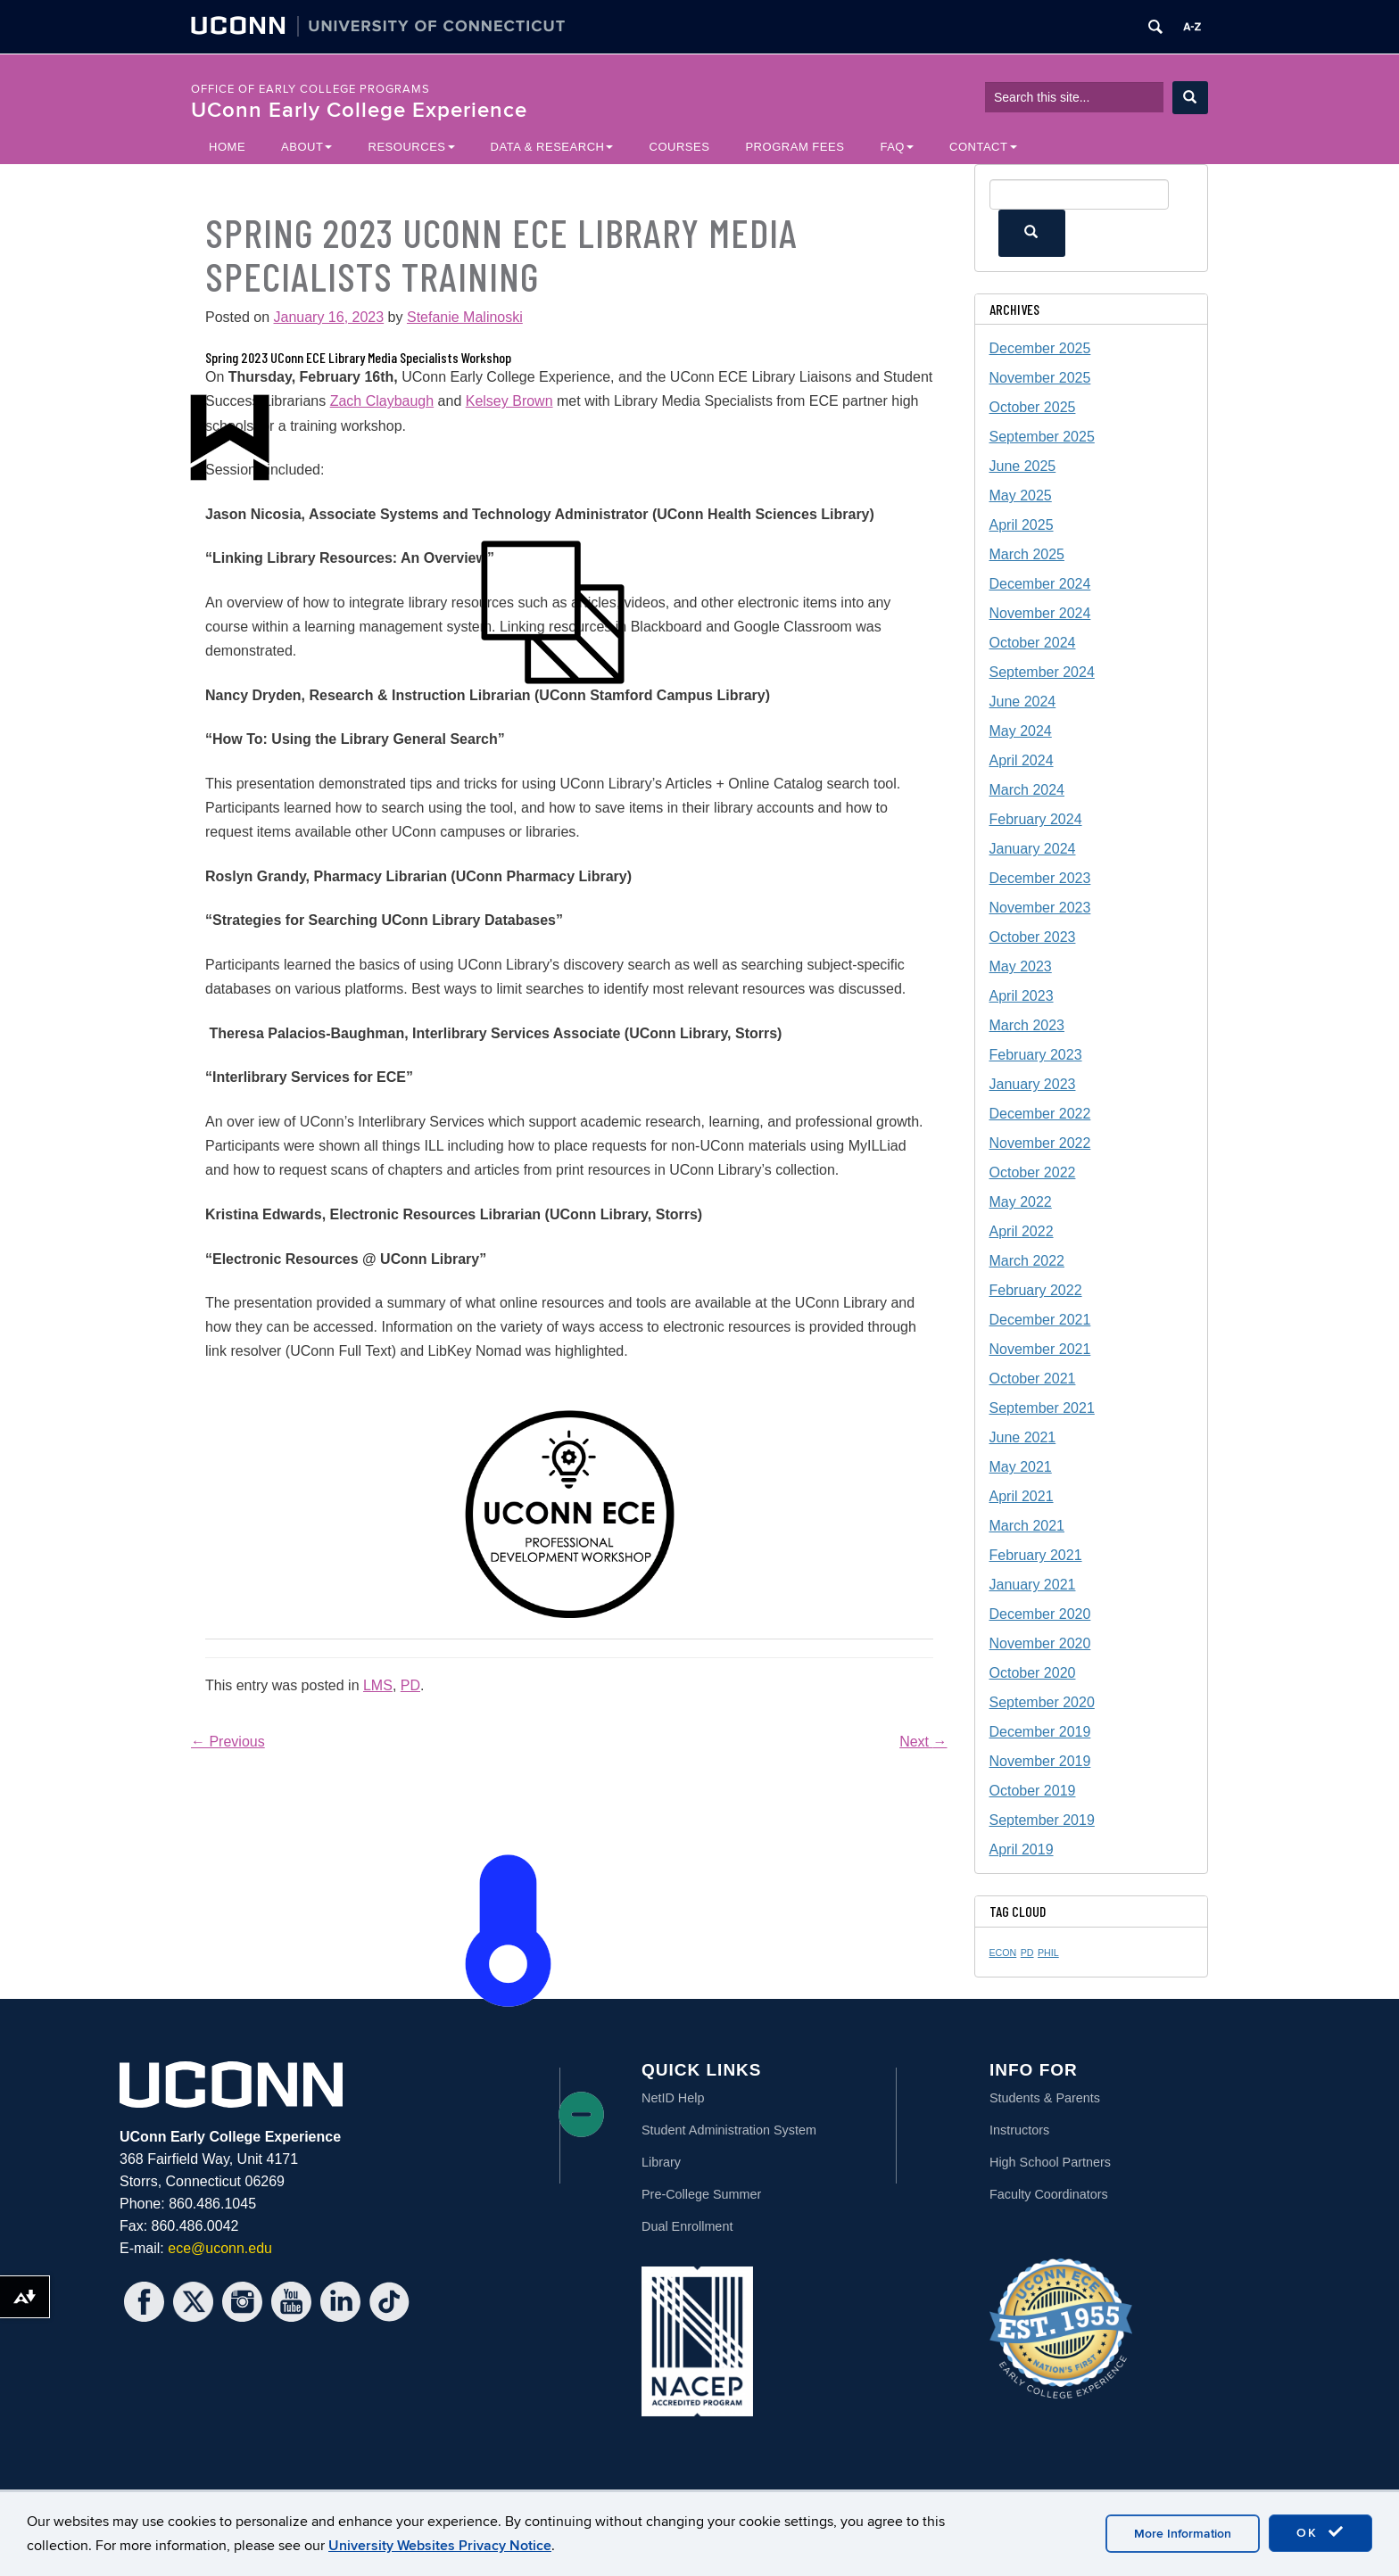 The image size is (1399, 2576). I want to click on wsh brand logo, so click(229, 437).